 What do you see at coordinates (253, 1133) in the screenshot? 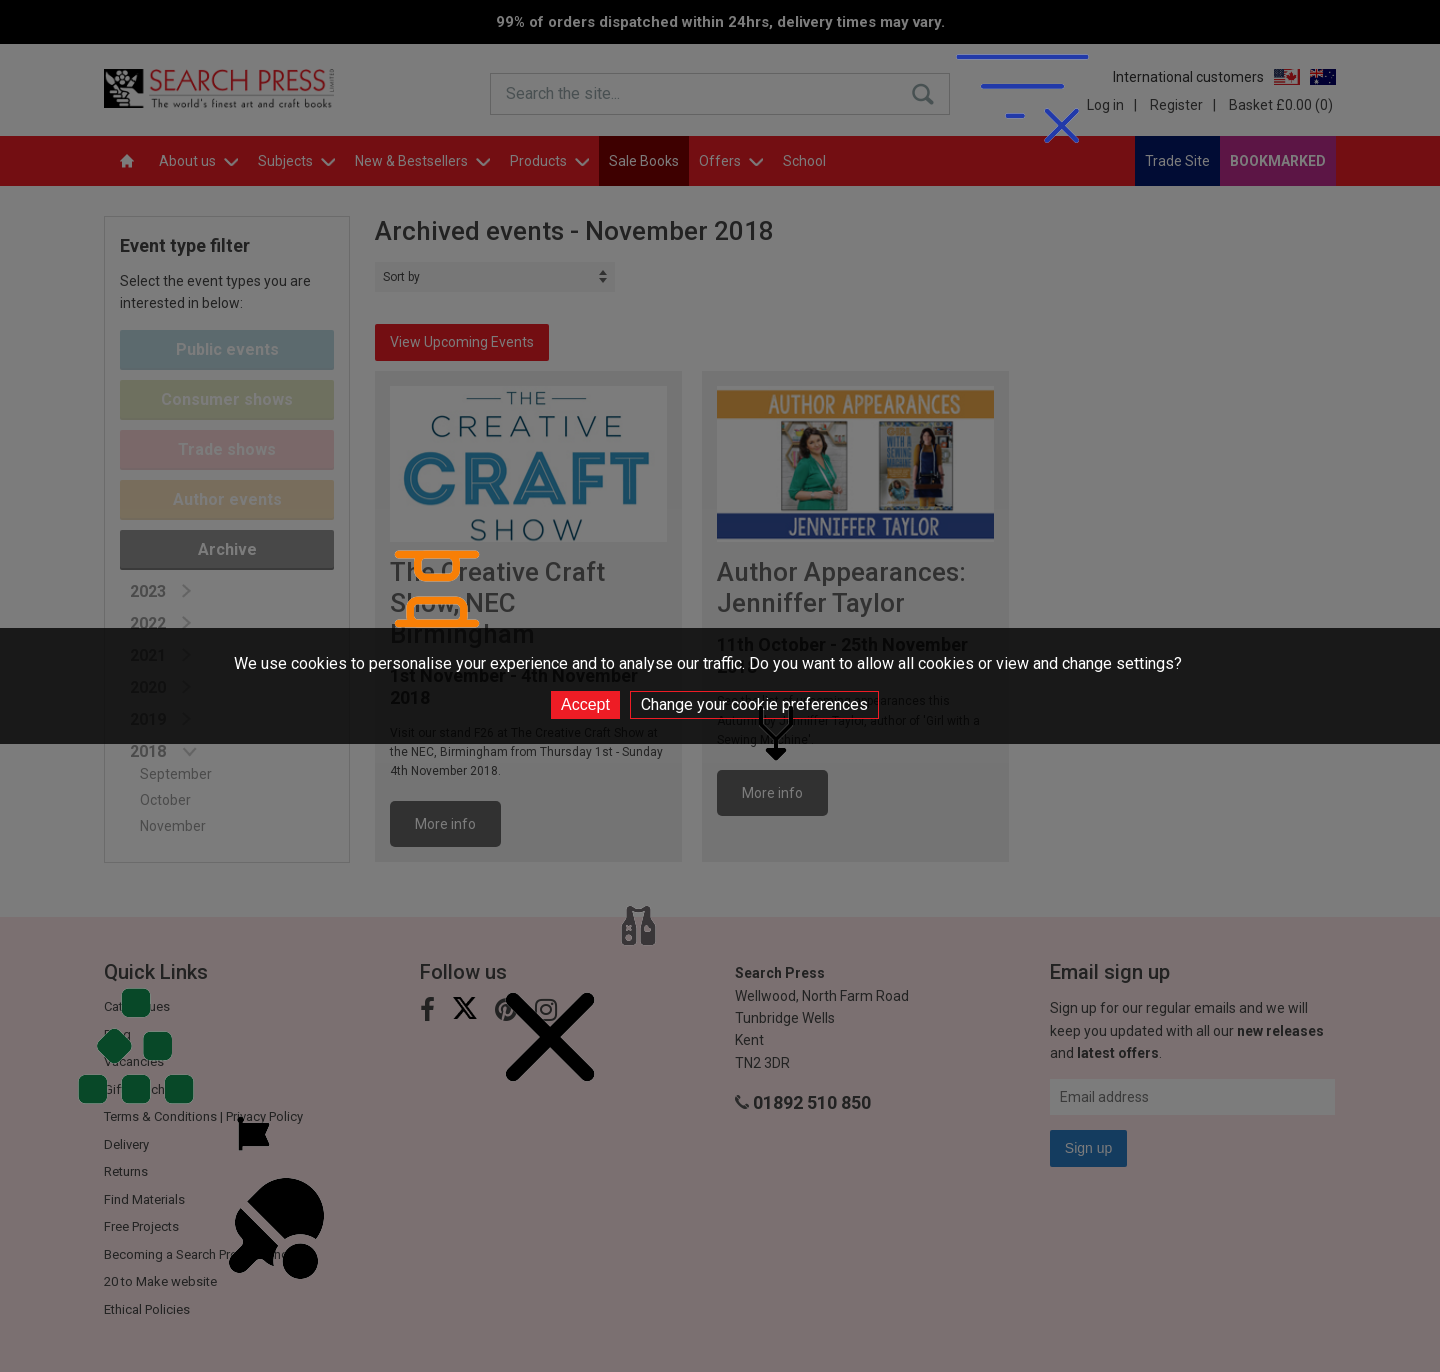
I see `font awesome brand logo` at bounding box center [253, 1133].